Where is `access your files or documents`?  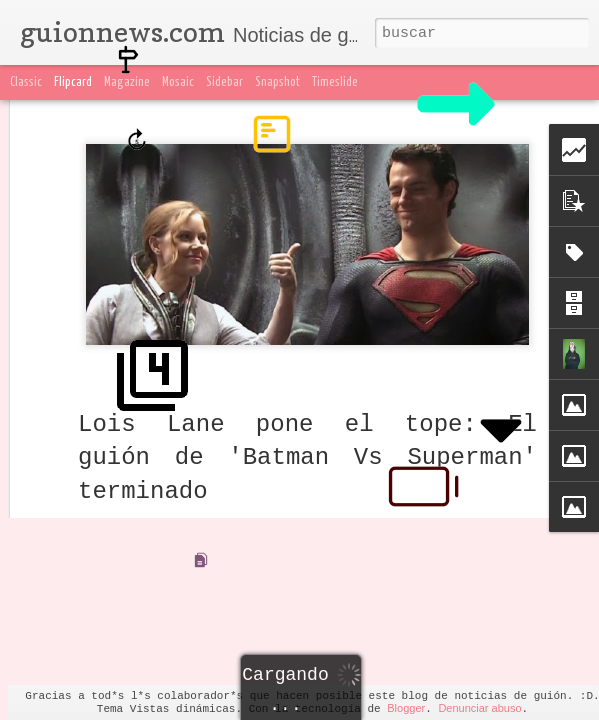 access your files or documents is located at coordinates (201, 560).